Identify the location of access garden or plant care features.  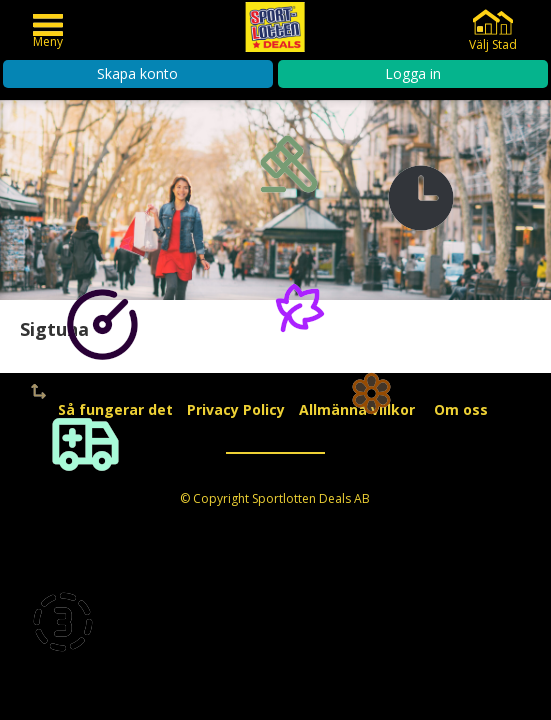
(371, 393).